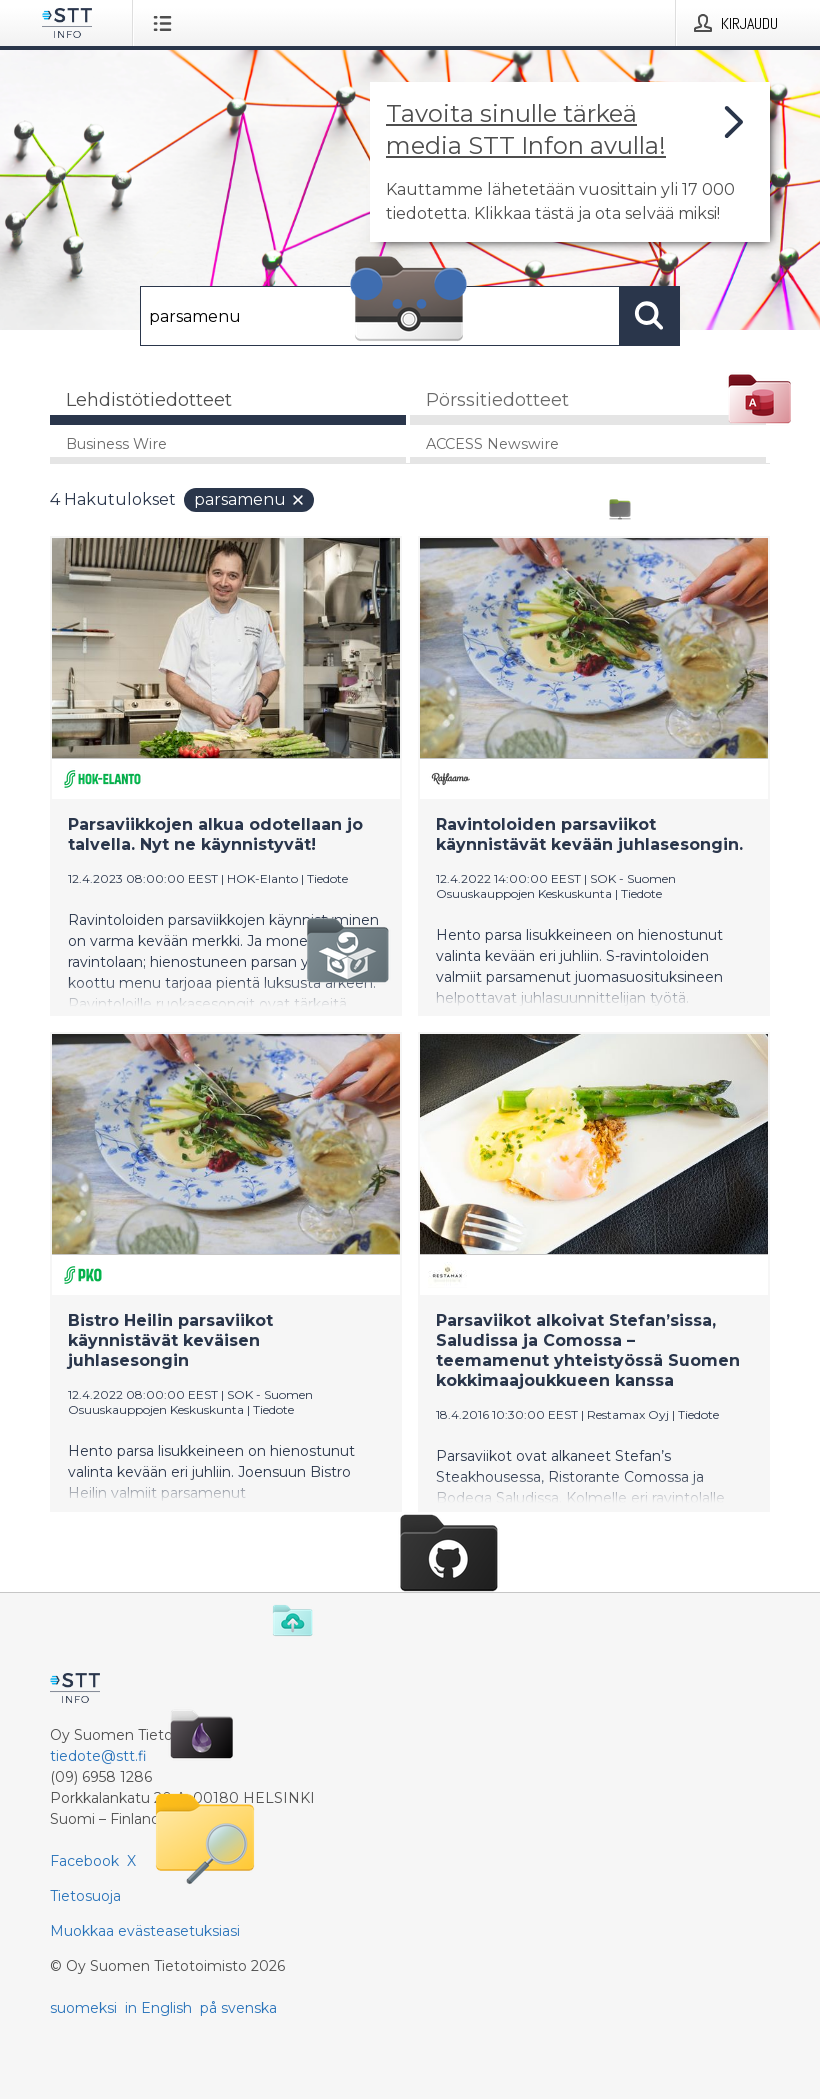 The image size is (820, 2099). What do you see at coordinates (347, 952) in the screenshot?
I see `open portableapps folder` at bounding box center [347, 952].